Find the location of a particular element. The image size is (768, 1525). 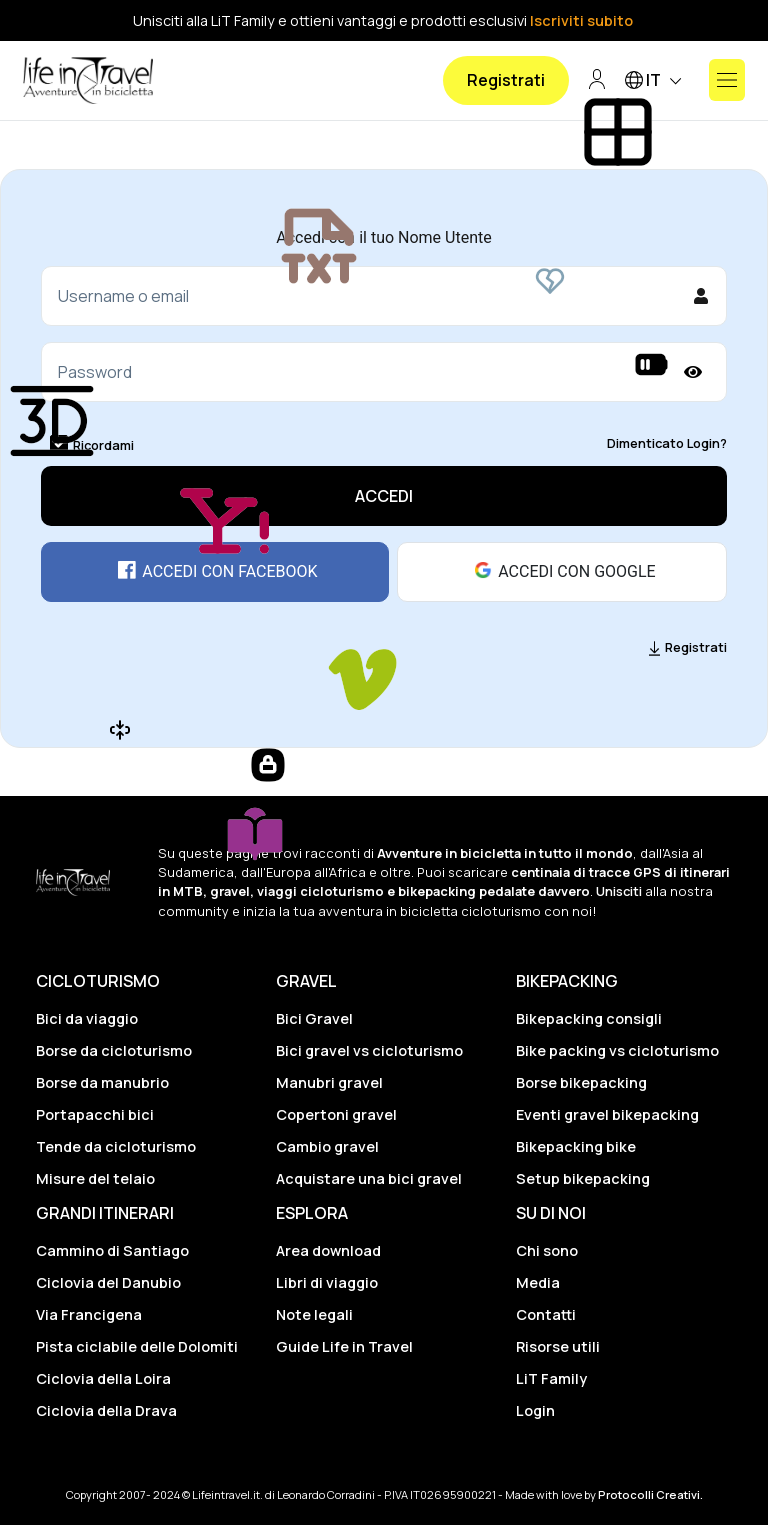

link to Yahoo account is located at coordinates (227, 521).